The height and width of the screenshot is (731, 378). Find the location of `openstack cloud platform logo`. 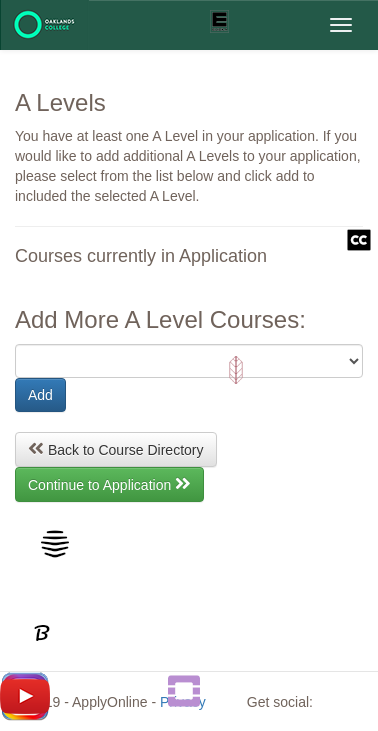

openstack cloud platform logo is located at coordinates (184, 691).